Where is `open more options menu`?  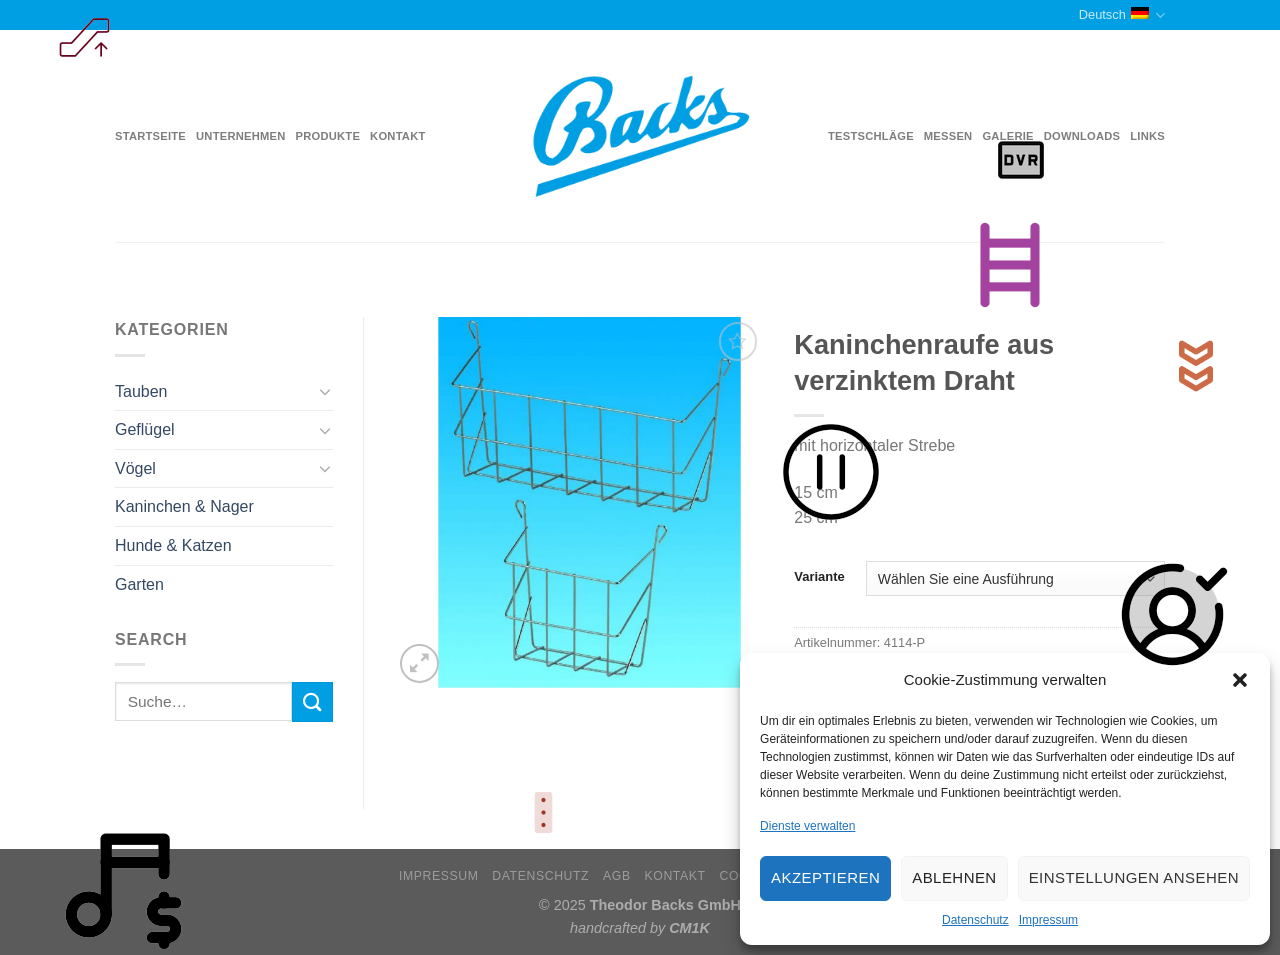
open more options menu is located at coordinates (543, 812).